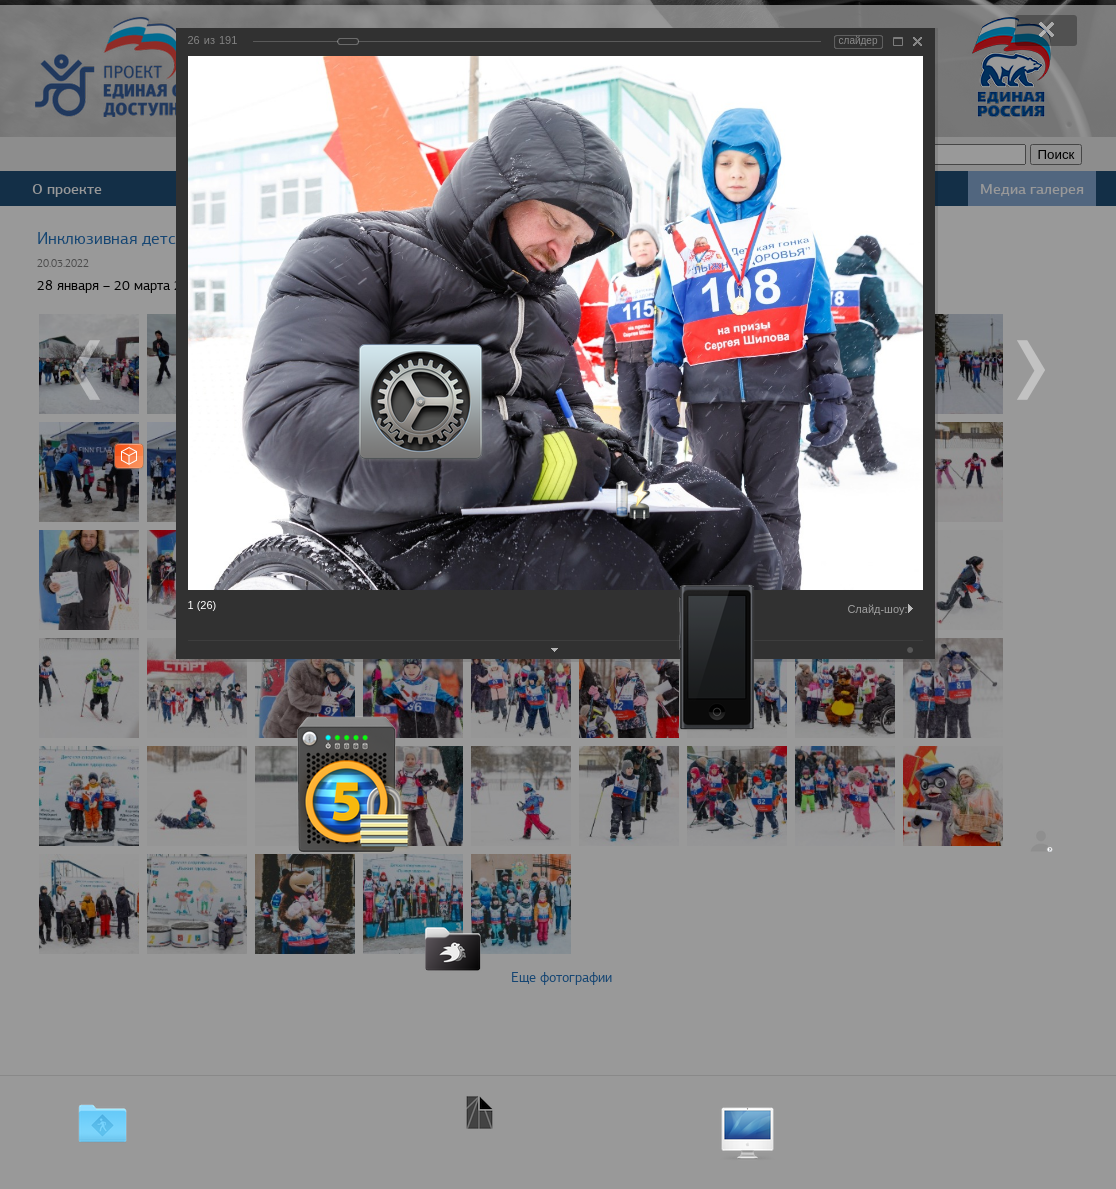  Describe the element at coordinates (129, 455) in the screenshot. I see `a binary STL 3D model file` at that location.